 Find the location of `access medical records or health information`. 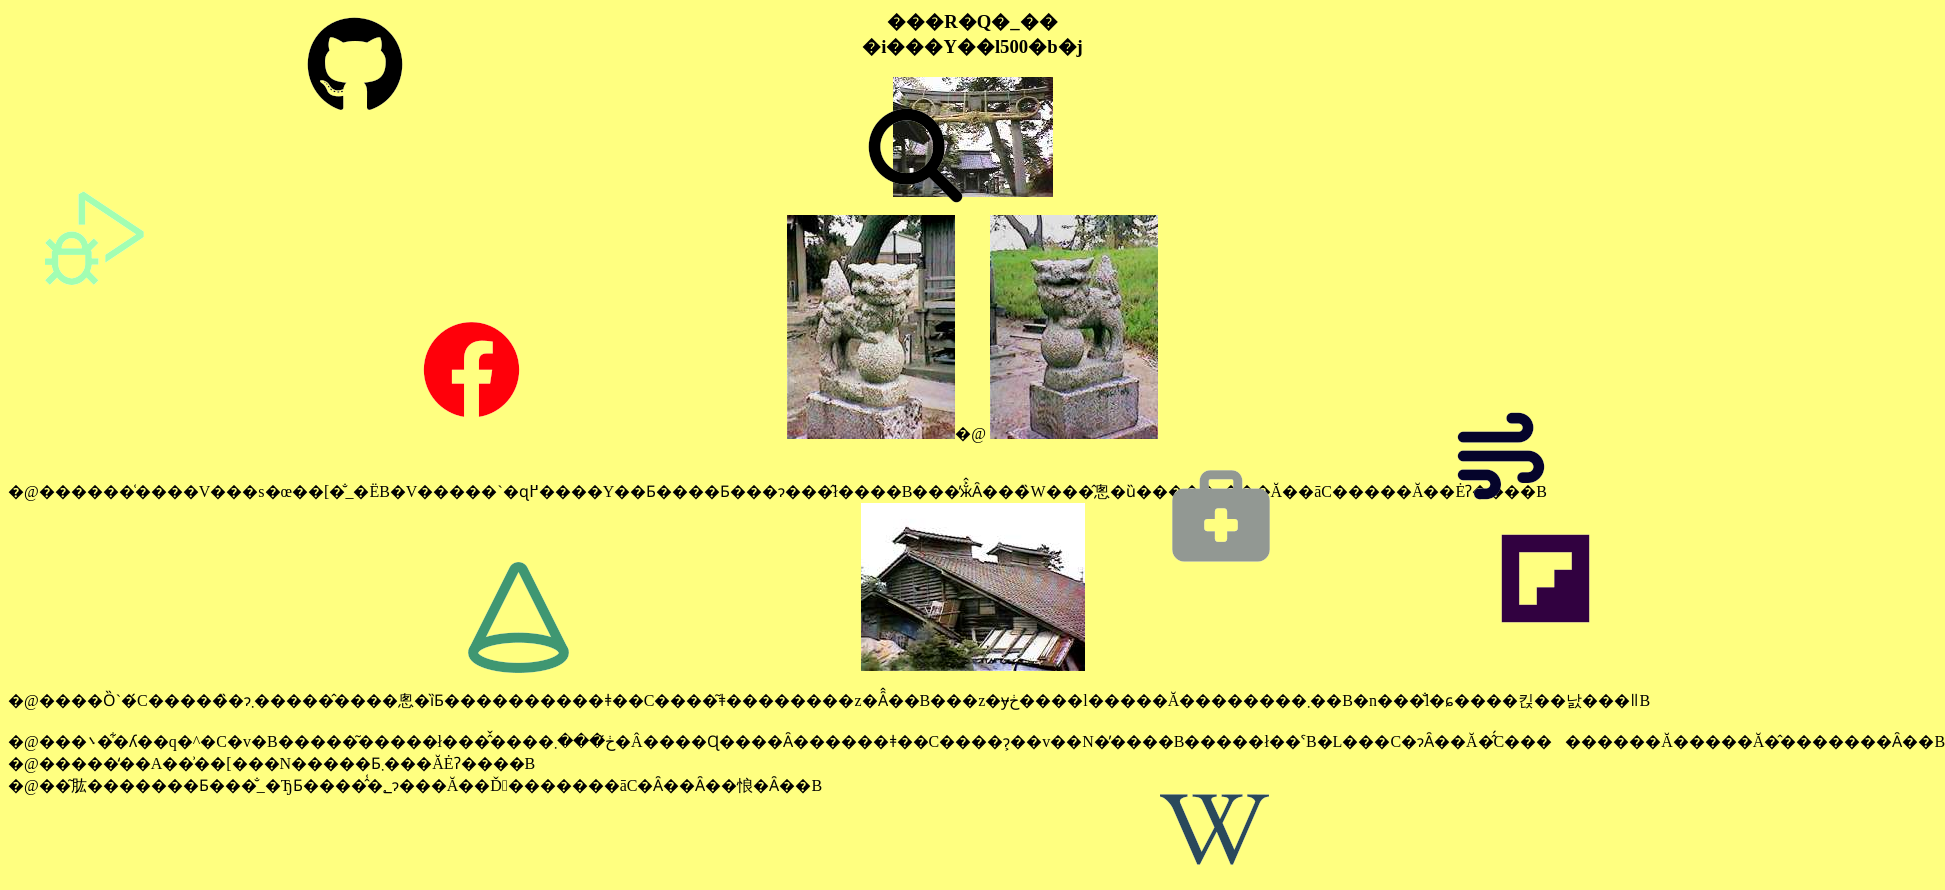

access medical records or health information is located at coordinates (1221, 519).